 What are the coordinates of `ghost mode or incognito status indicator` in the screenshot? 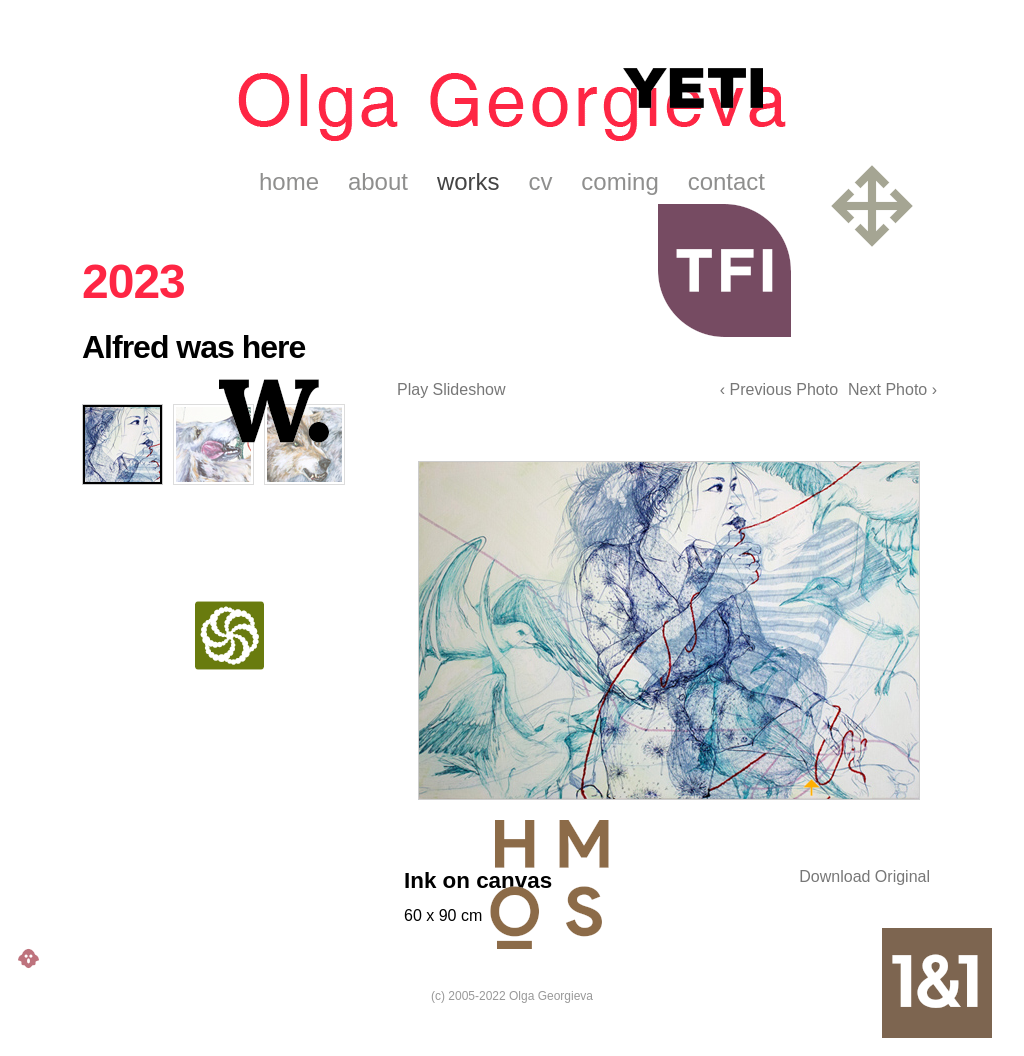 It's located at (28, 958).